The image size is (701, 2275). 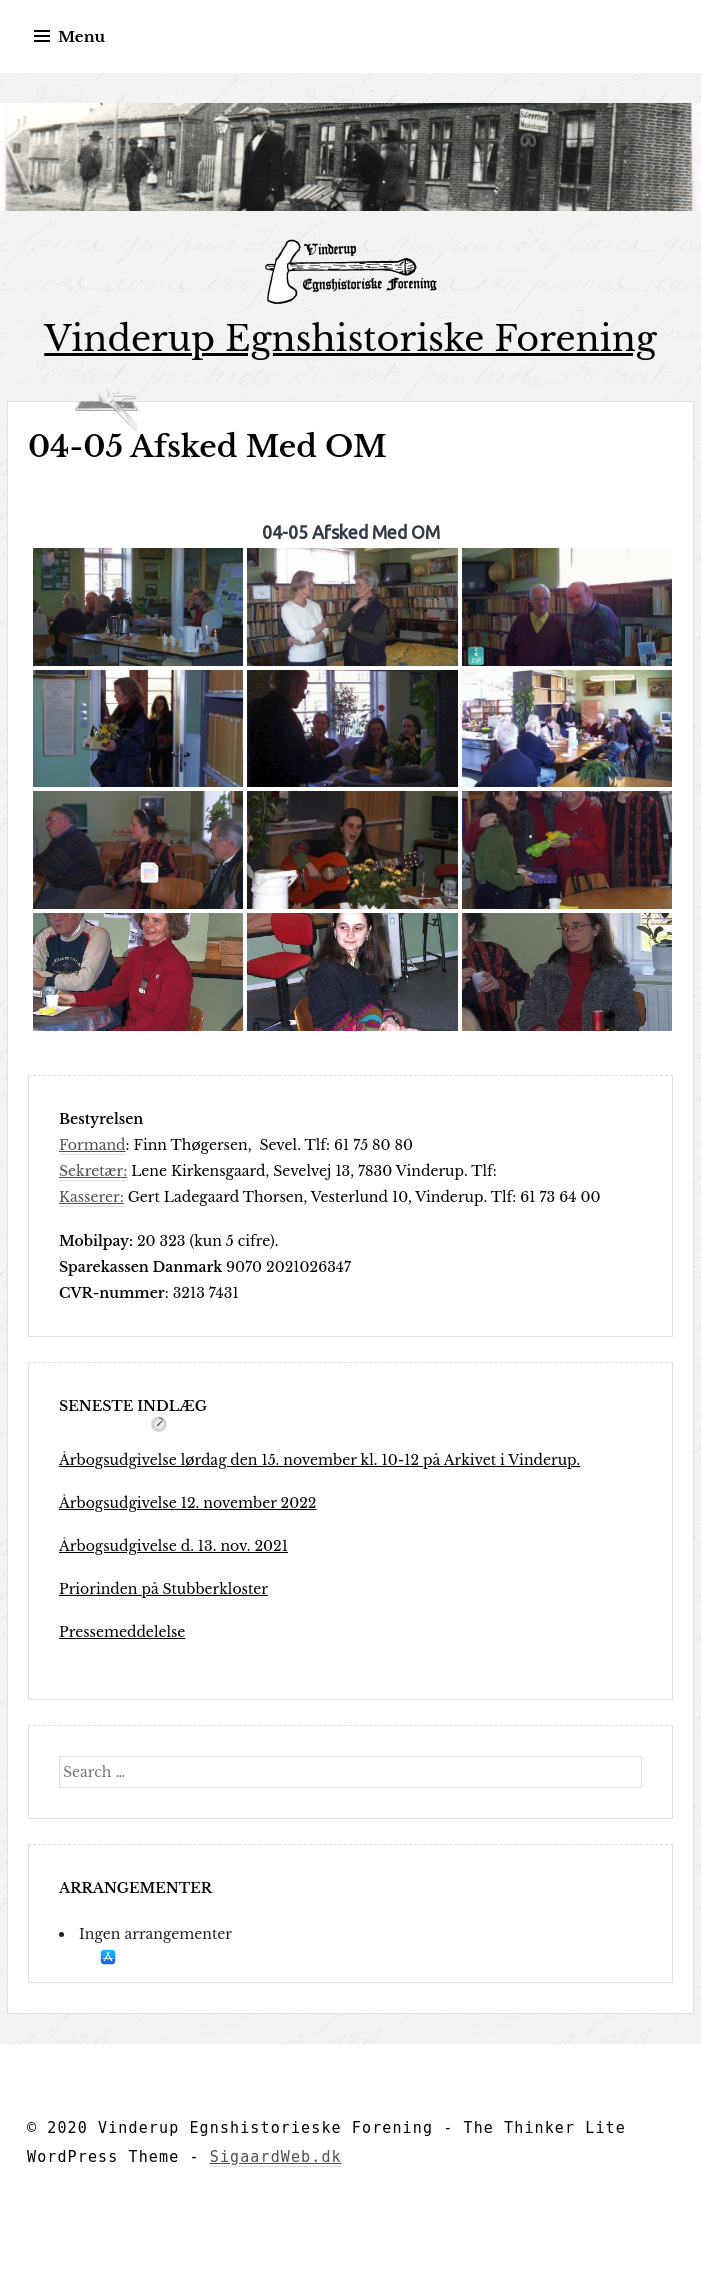 I want to click on open sysprof system profiler, so click(x=159, y=1424).